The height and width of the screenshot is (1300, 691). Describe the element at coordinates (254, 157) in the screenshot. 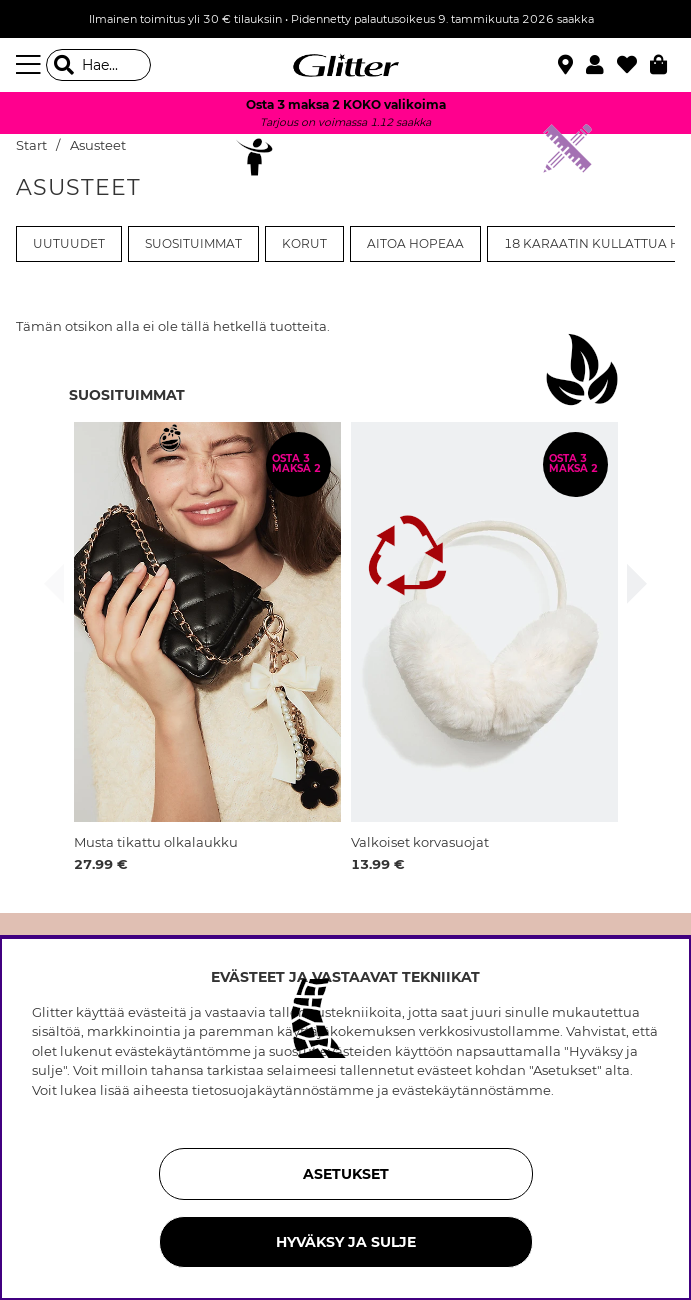

I see `indicates a character or avatar with special status` at that location.